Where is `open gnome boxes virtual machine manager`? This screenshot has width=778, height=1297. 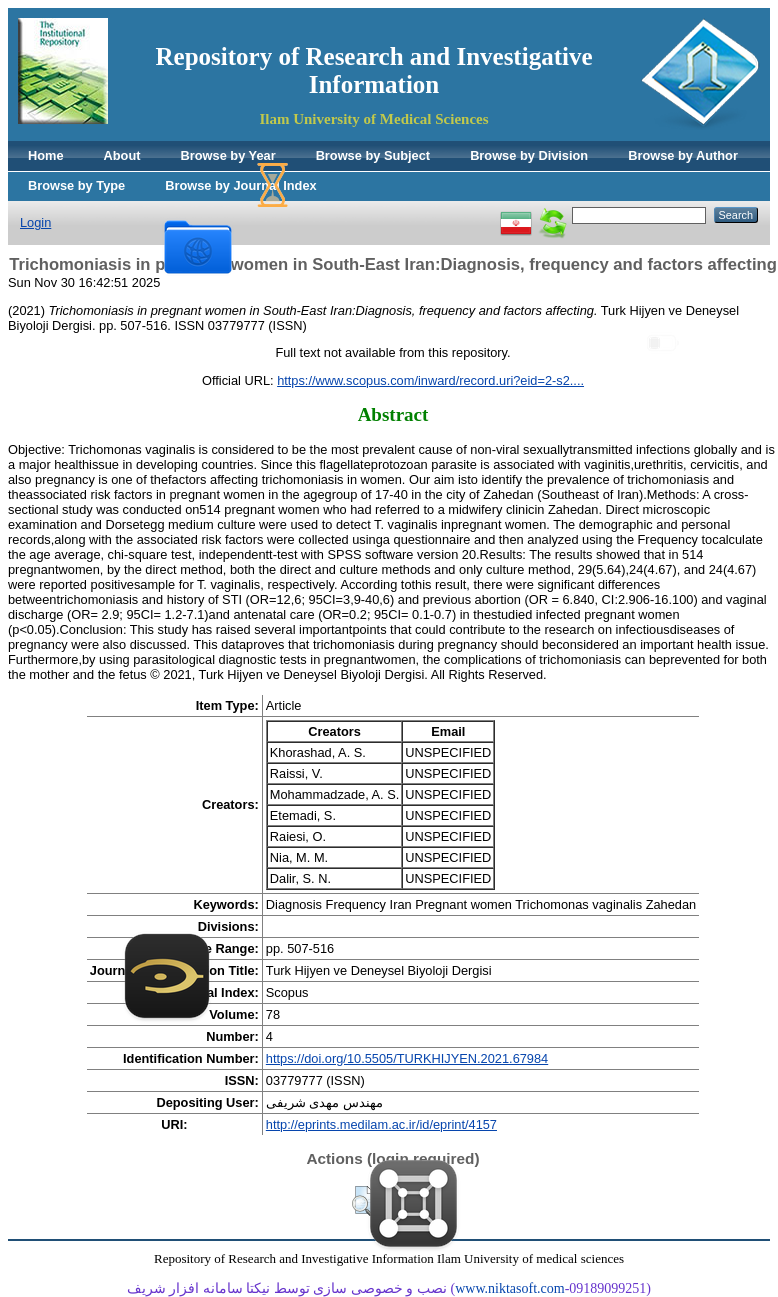 open gnome boxes virtual machine manager is located at coordinates (413, 1203).